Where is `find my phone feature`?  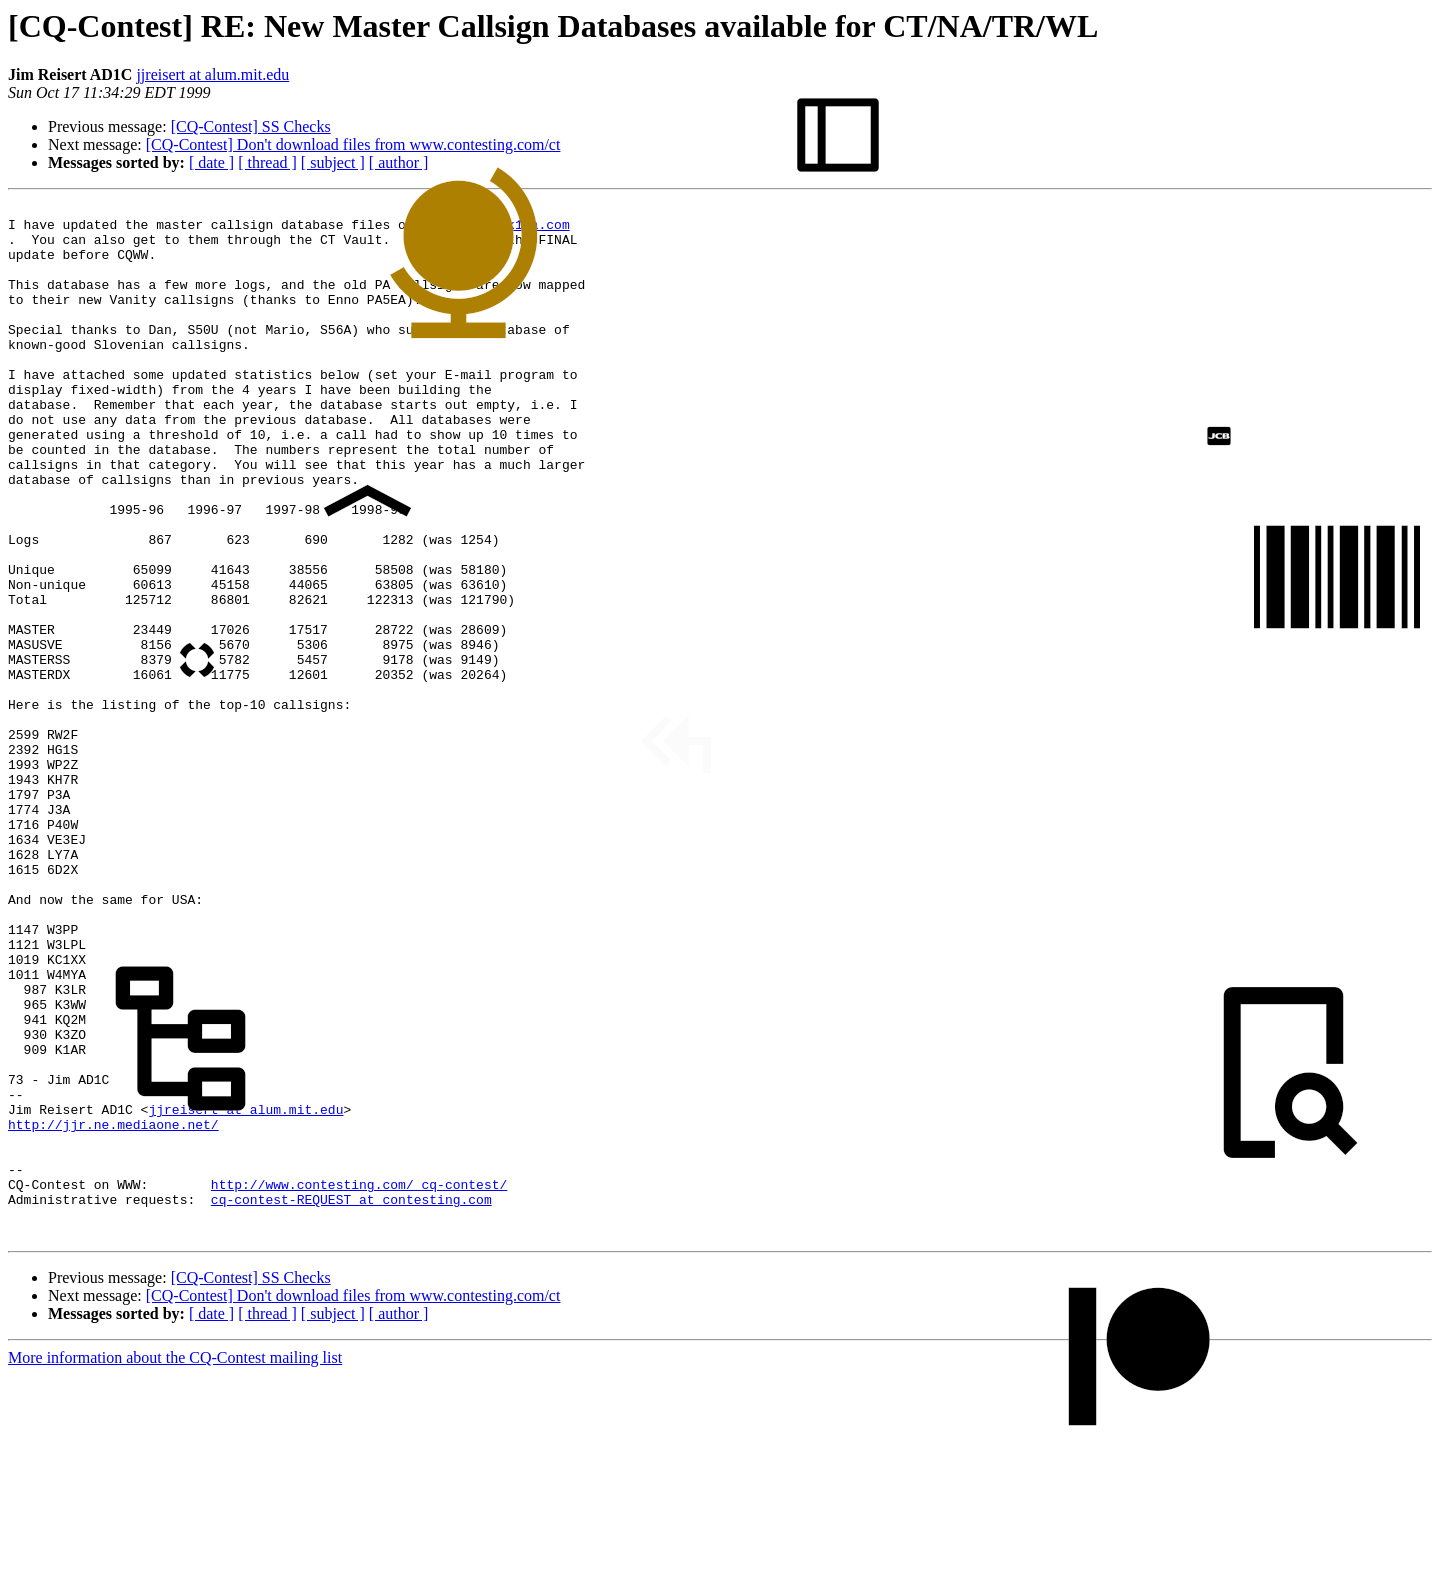
find my phone feature is located at coordinates (1283, 1072).